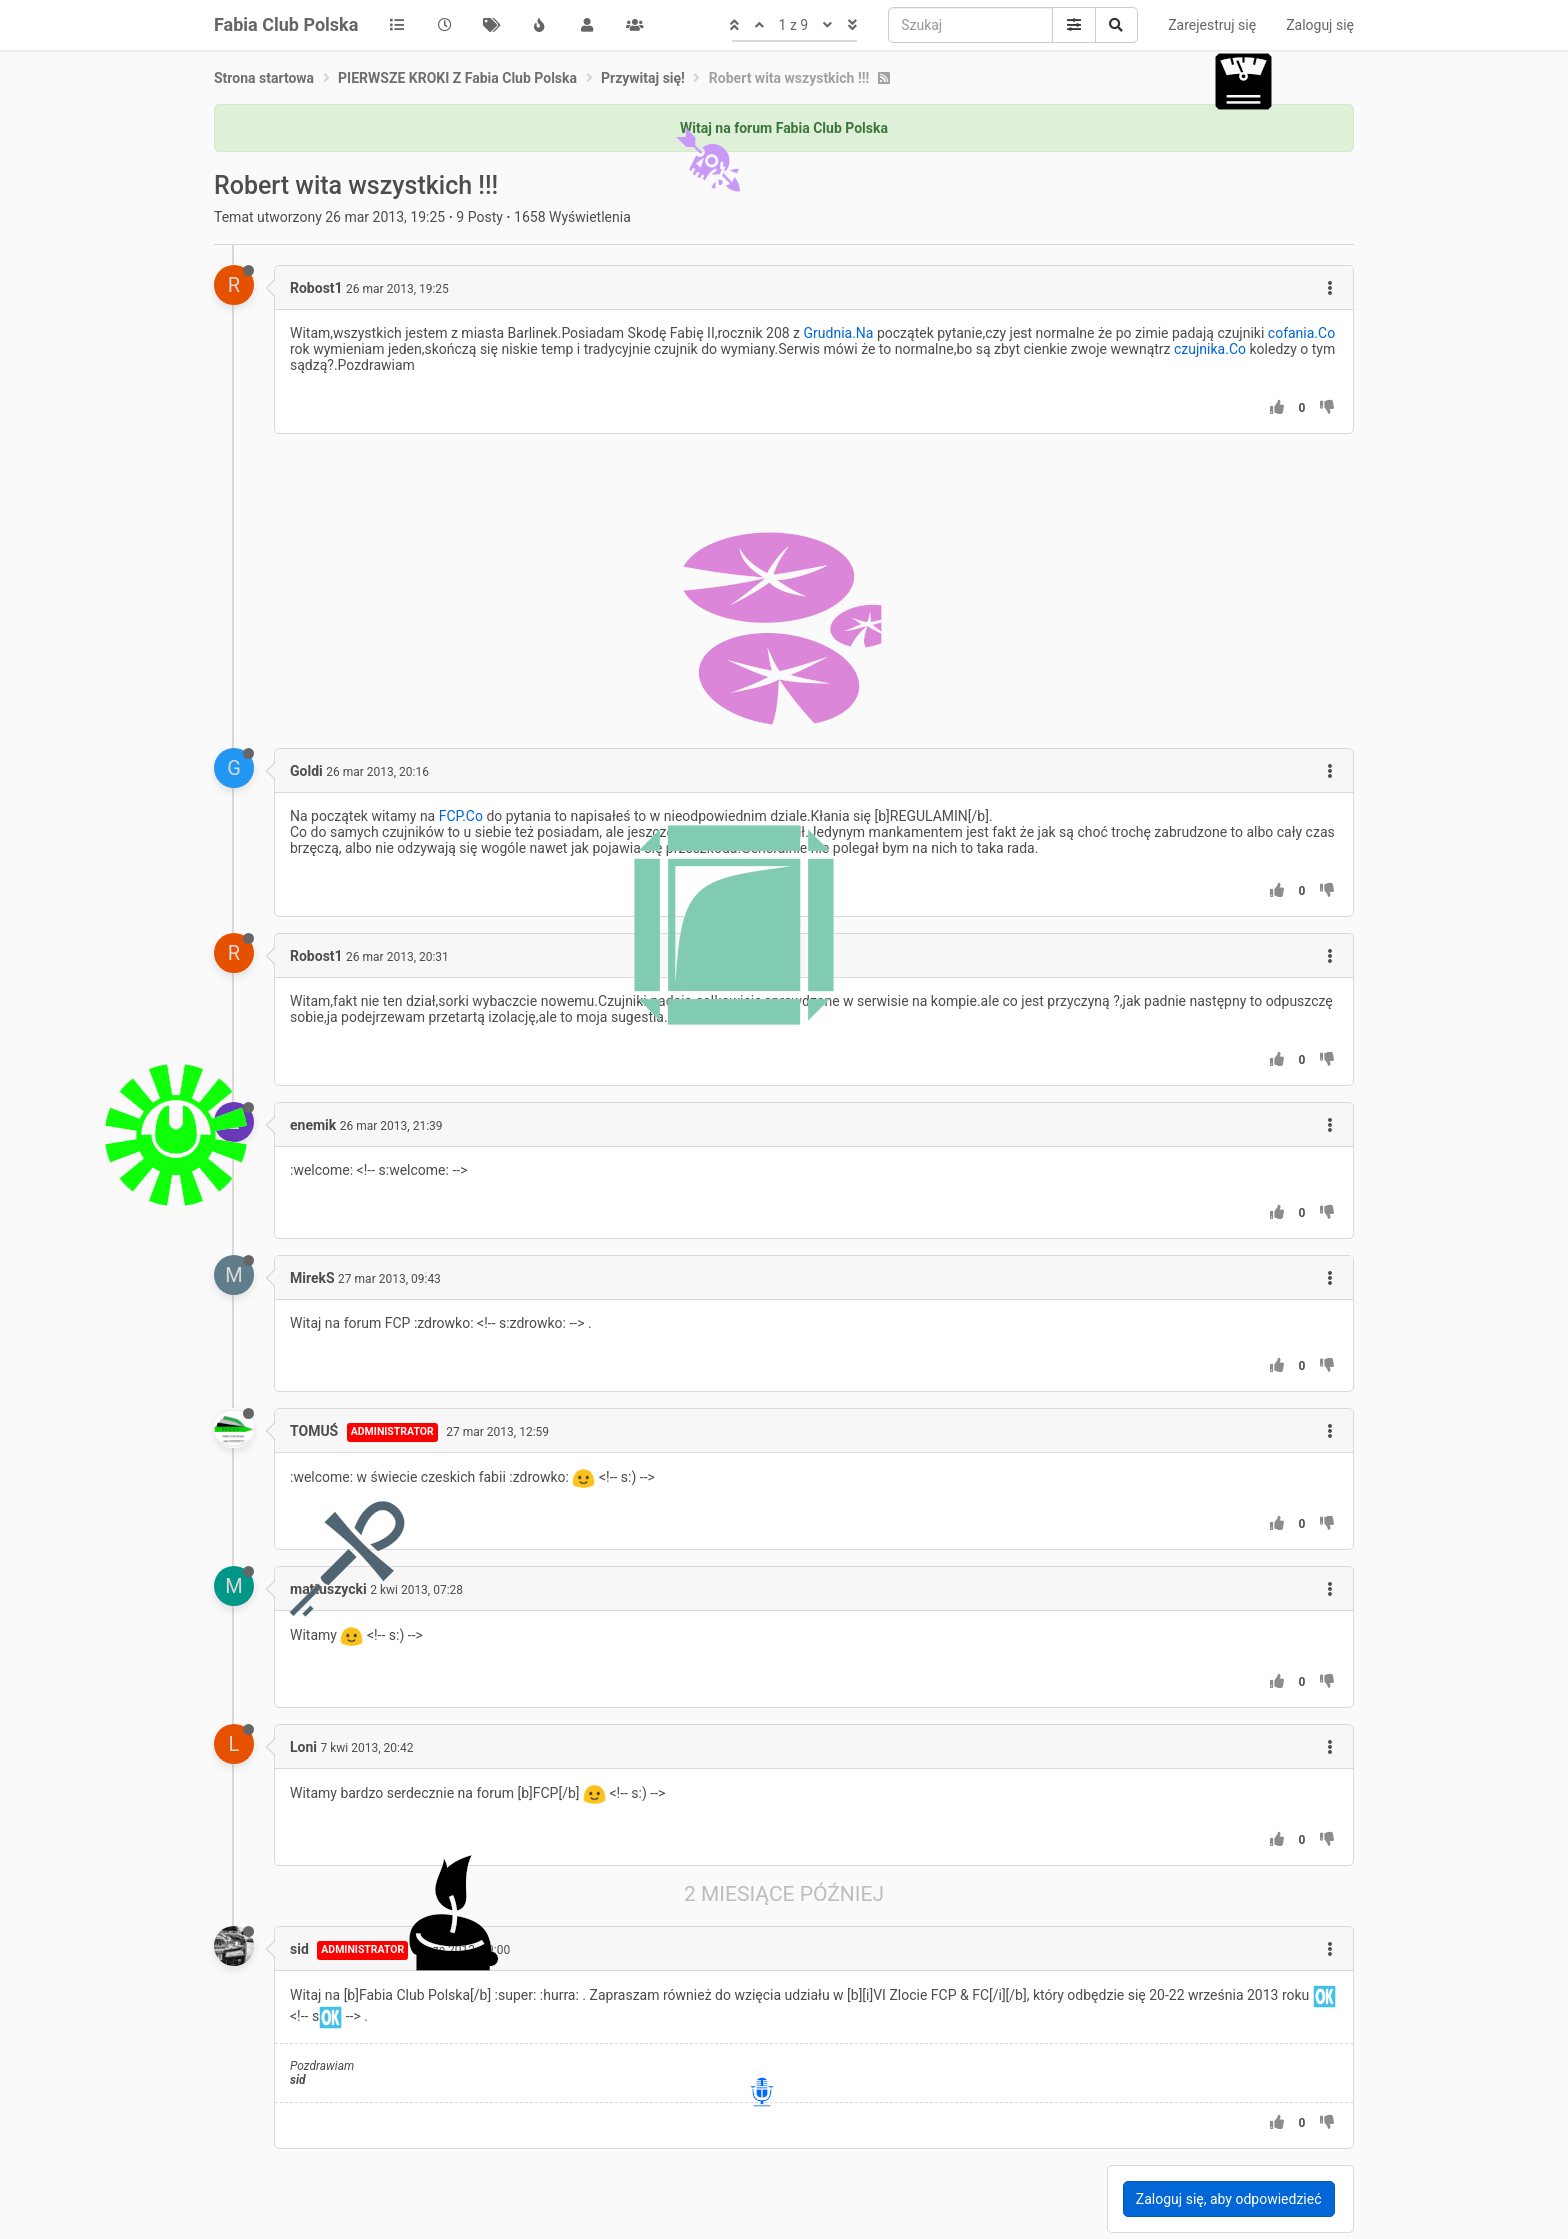  What do you see at coordinates (762, 2092) in the screenshot?
I see `access voice recording features` at bounding box center [762, 2092].